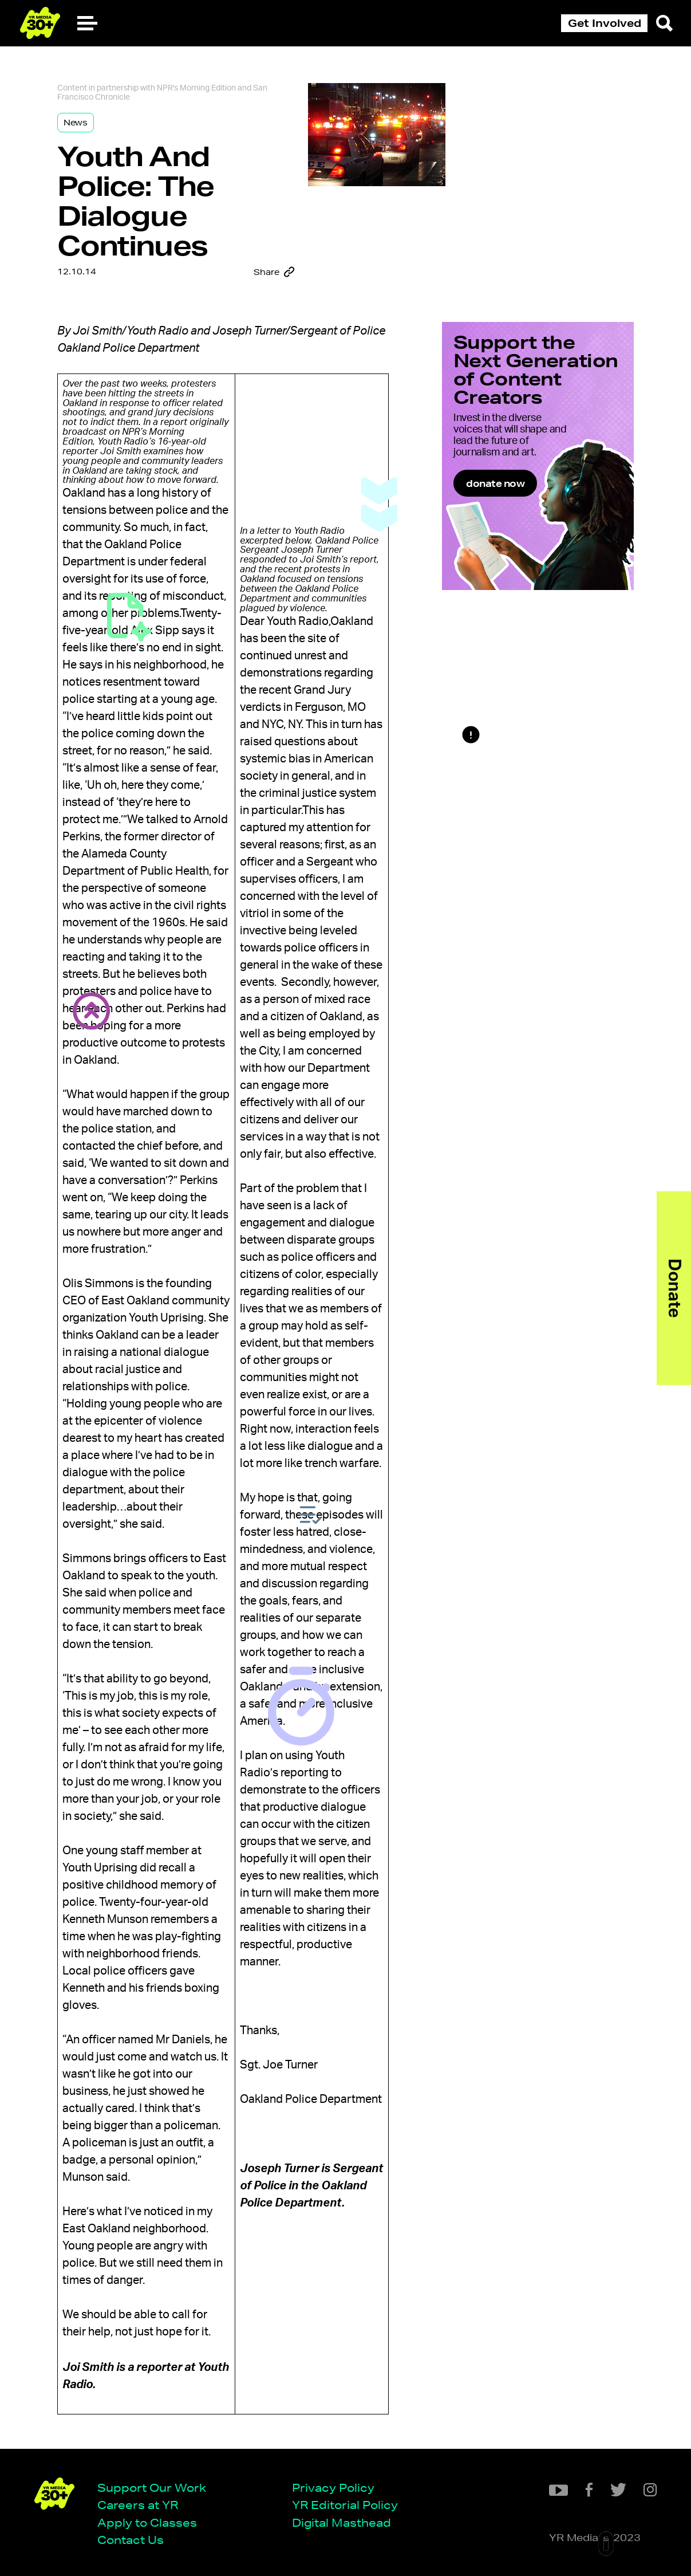  I want to click on view your earned badges or achievements, so click(379, 504).